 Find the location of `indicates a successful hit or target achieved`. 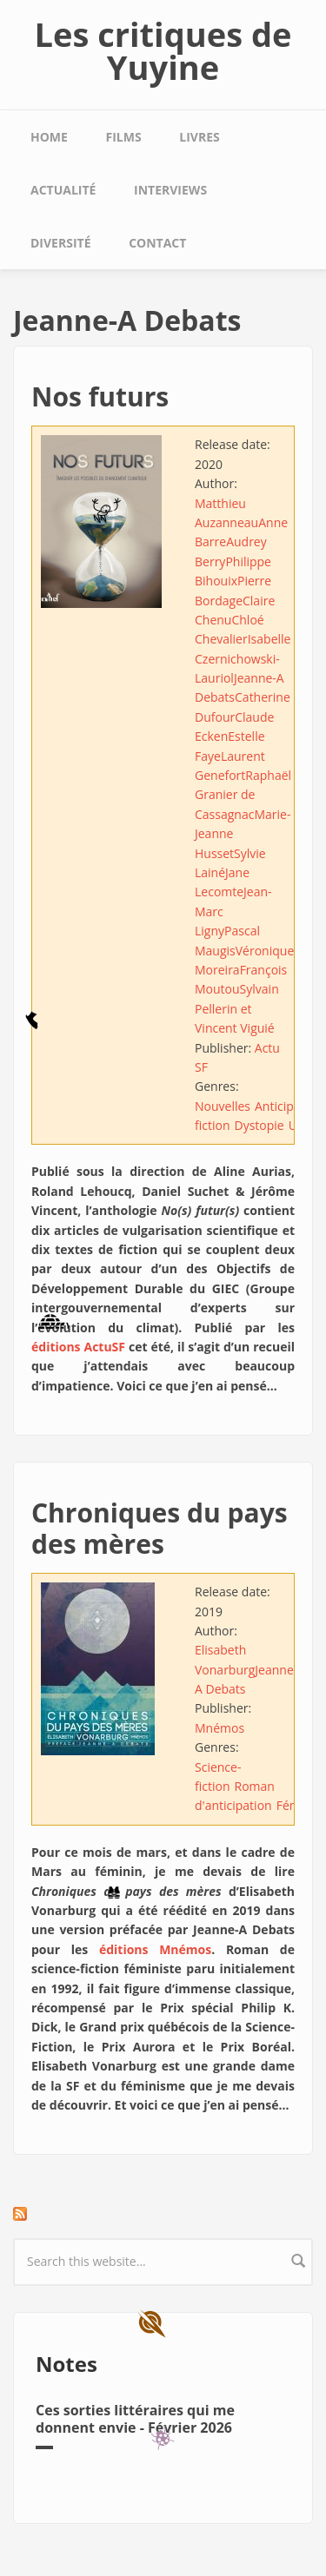

indicates a successful hit or target achieved is located at coordinates (151, 2323).